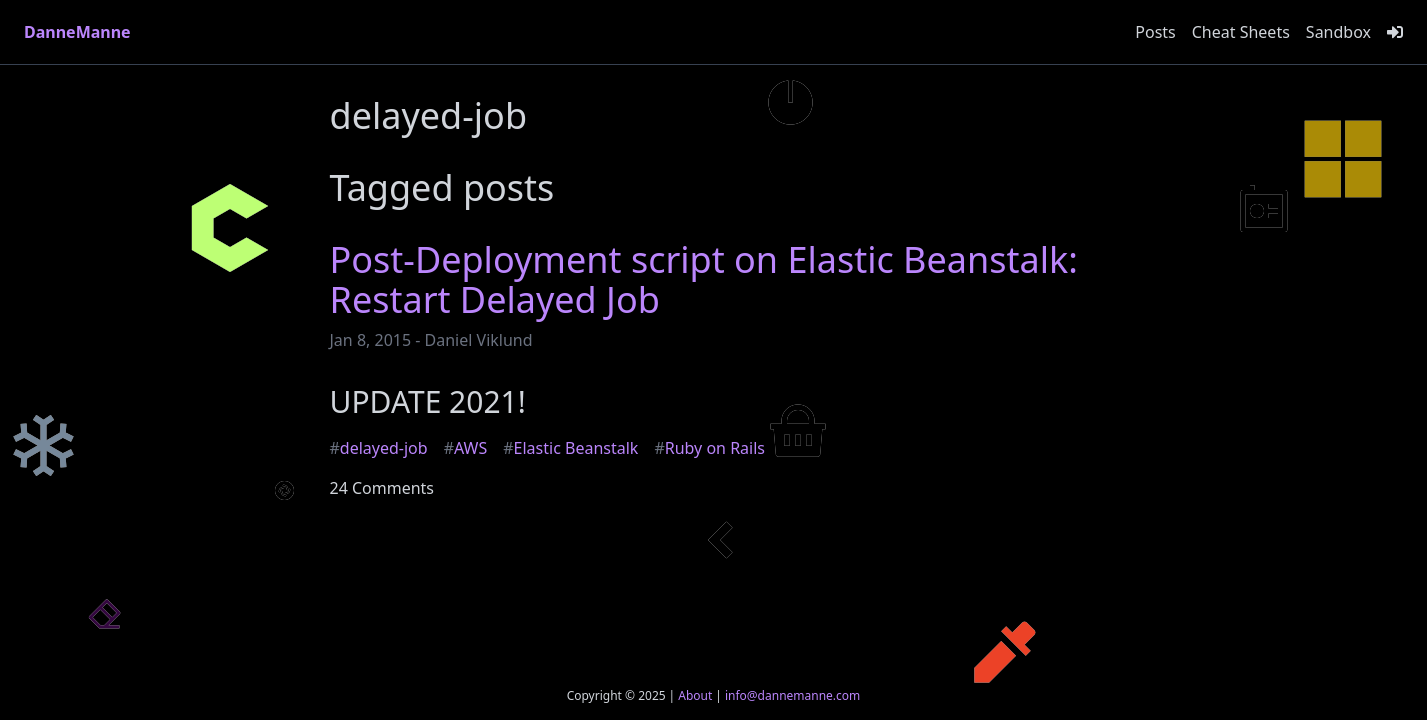  What do you see at coordinates (721, 540) in the screenshot?
I see `navigate to the previous item or screen` at bounding box center [721, 540].